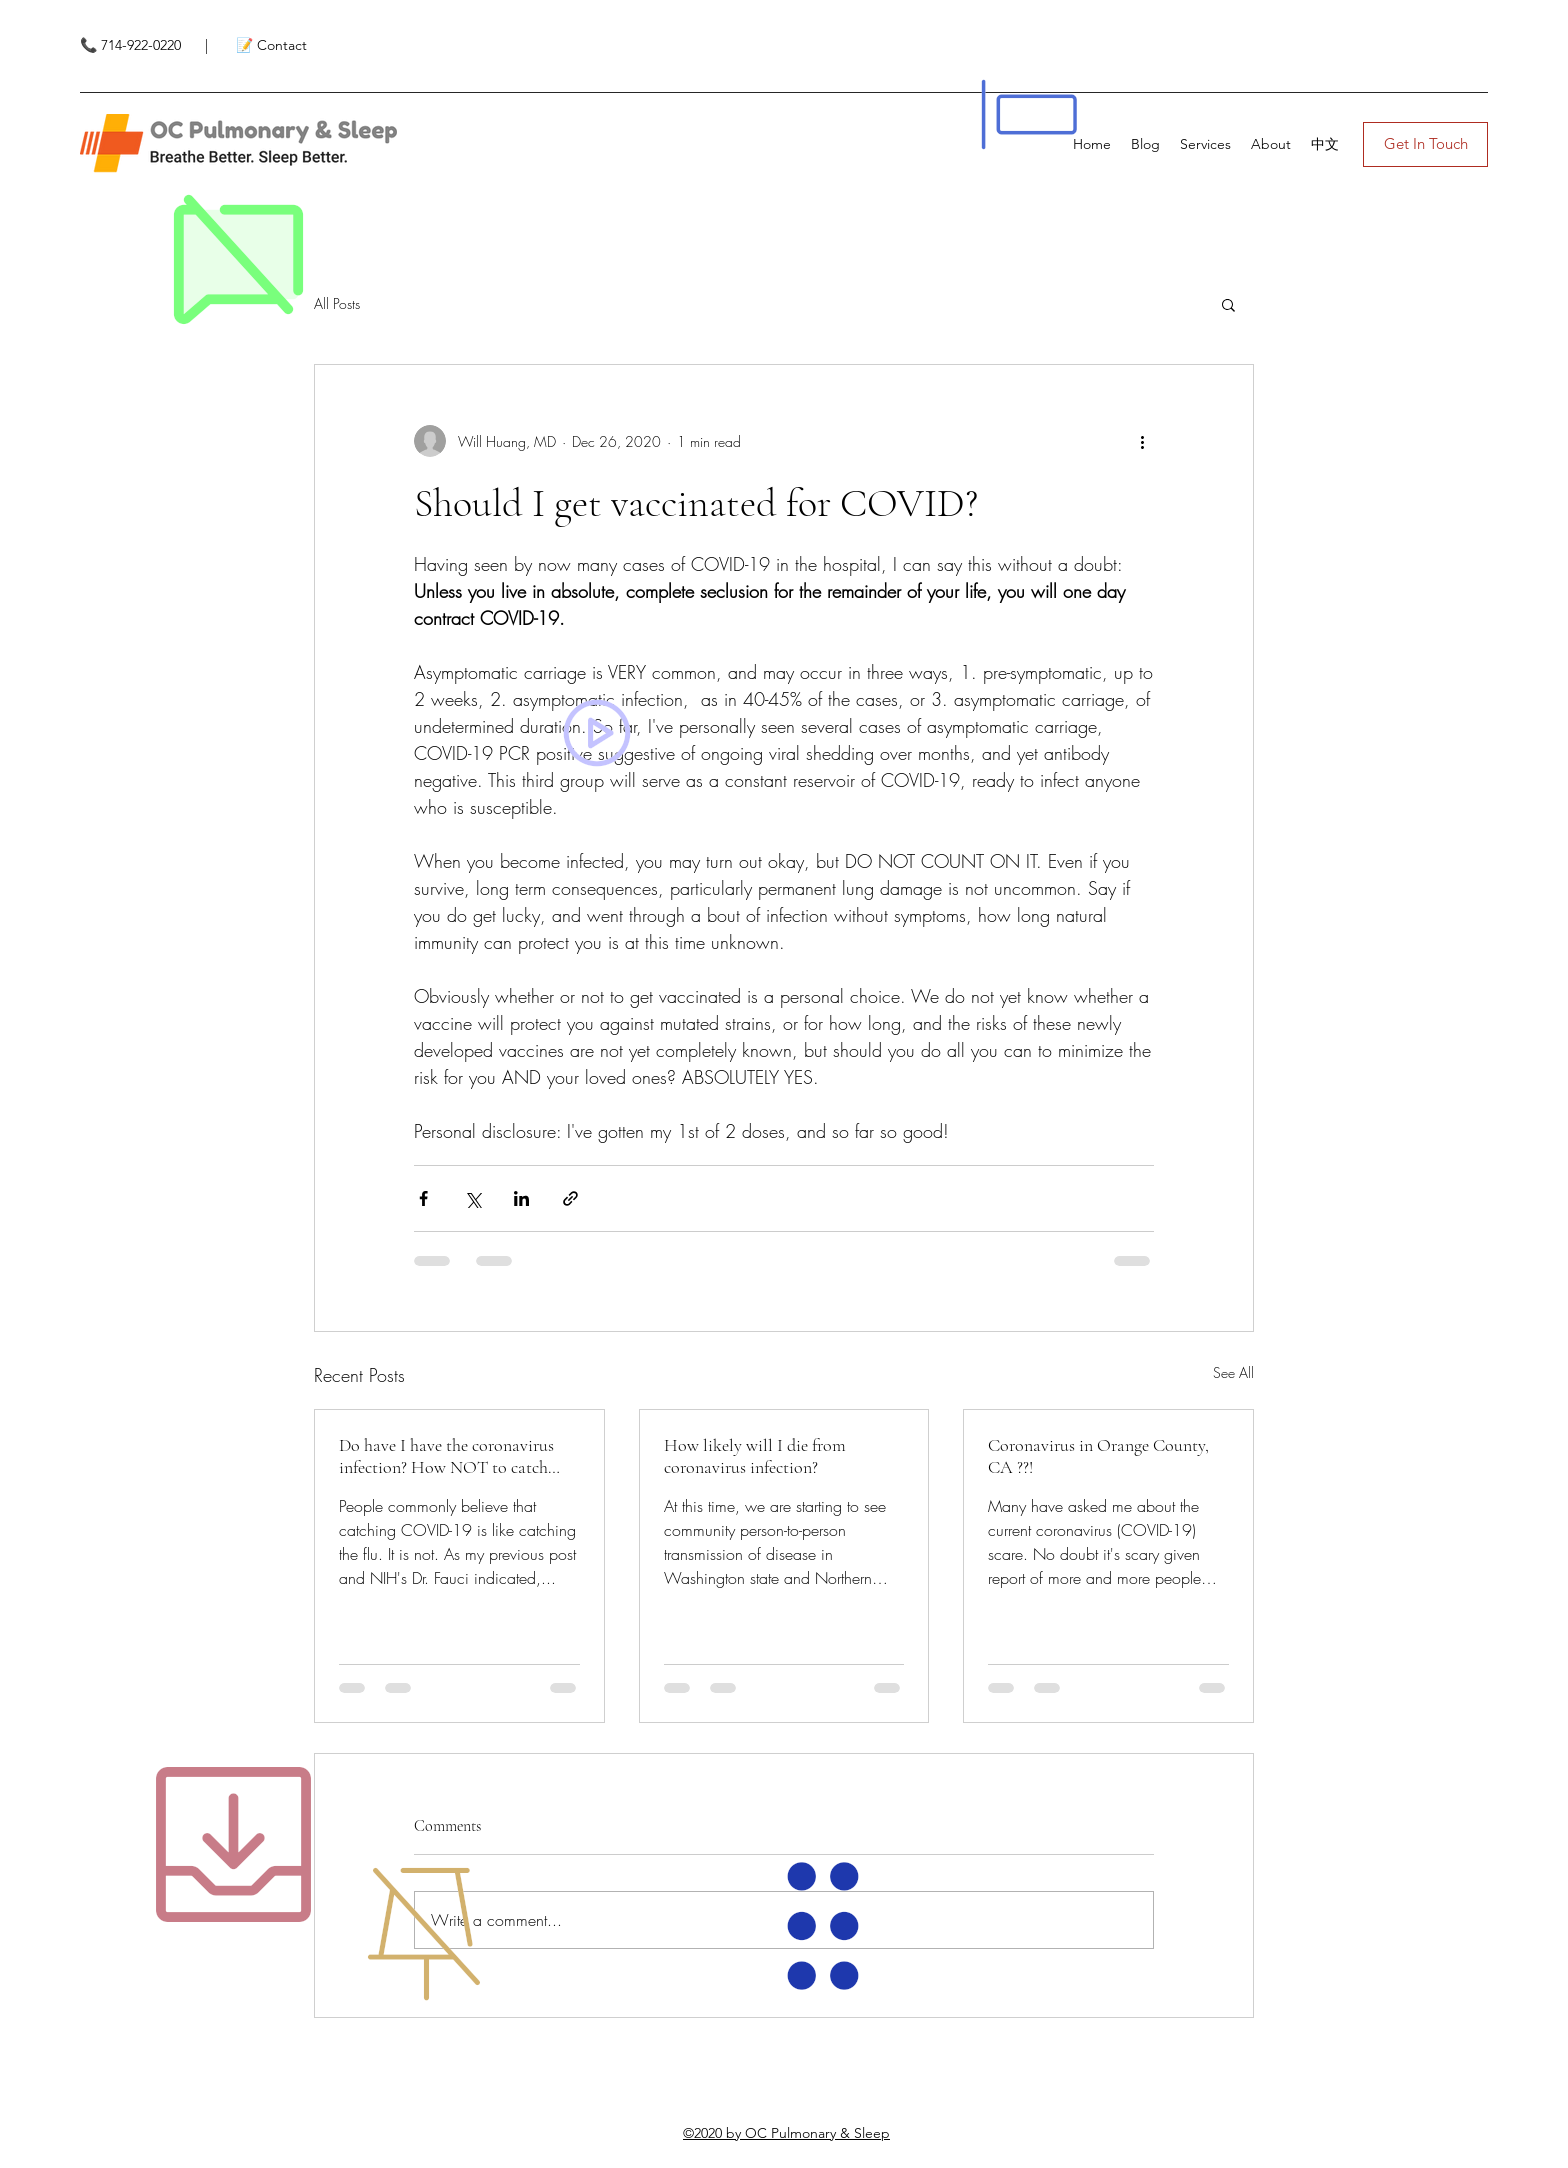 The image size is (1568, 2168). Describe the element at coordinates (823, 1926) in the screenshot. I see `drag to reorder items vertically` at that location.